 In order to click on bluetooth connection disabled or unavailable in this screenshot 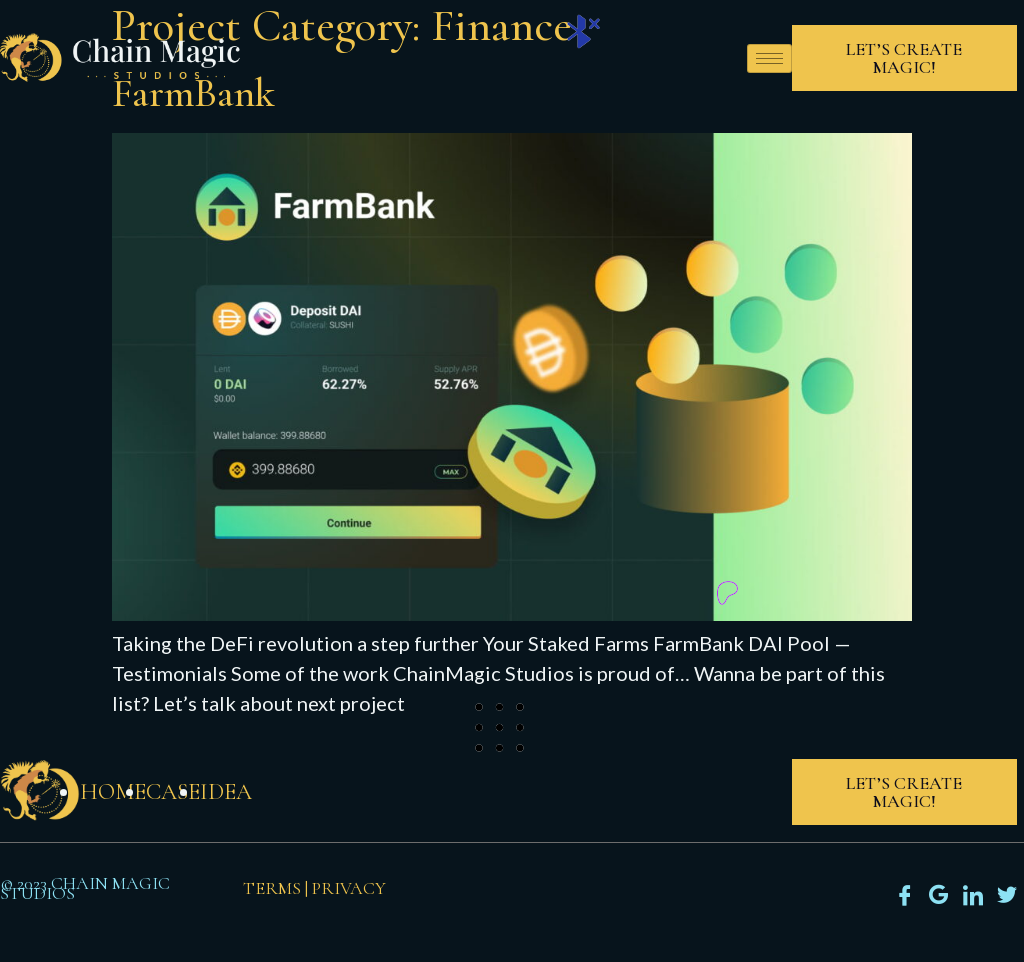, I will do `click(581, 31)`.